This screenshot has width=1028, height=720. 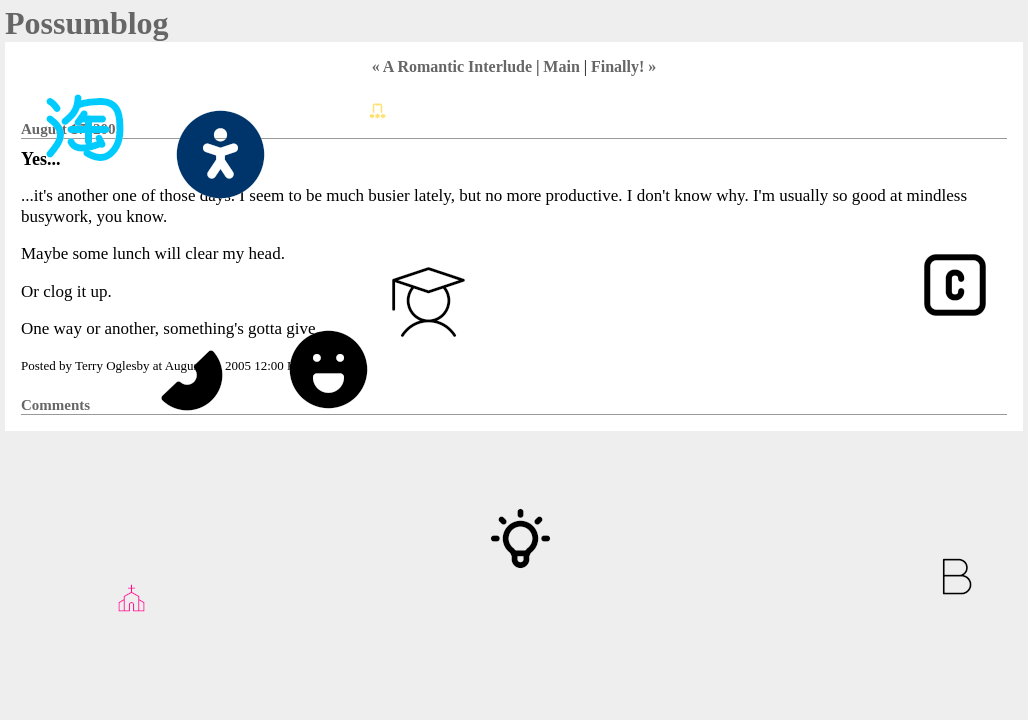 I want to click on carbon design system logo, so click(x=955, y=285).